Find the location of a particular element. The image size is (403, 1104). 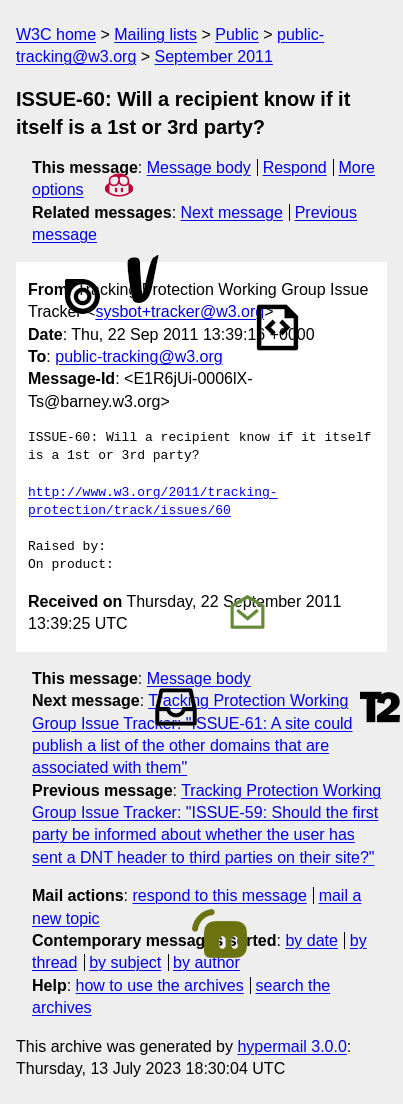

visit take-two interactive software website is located at coordinates (380, 707).